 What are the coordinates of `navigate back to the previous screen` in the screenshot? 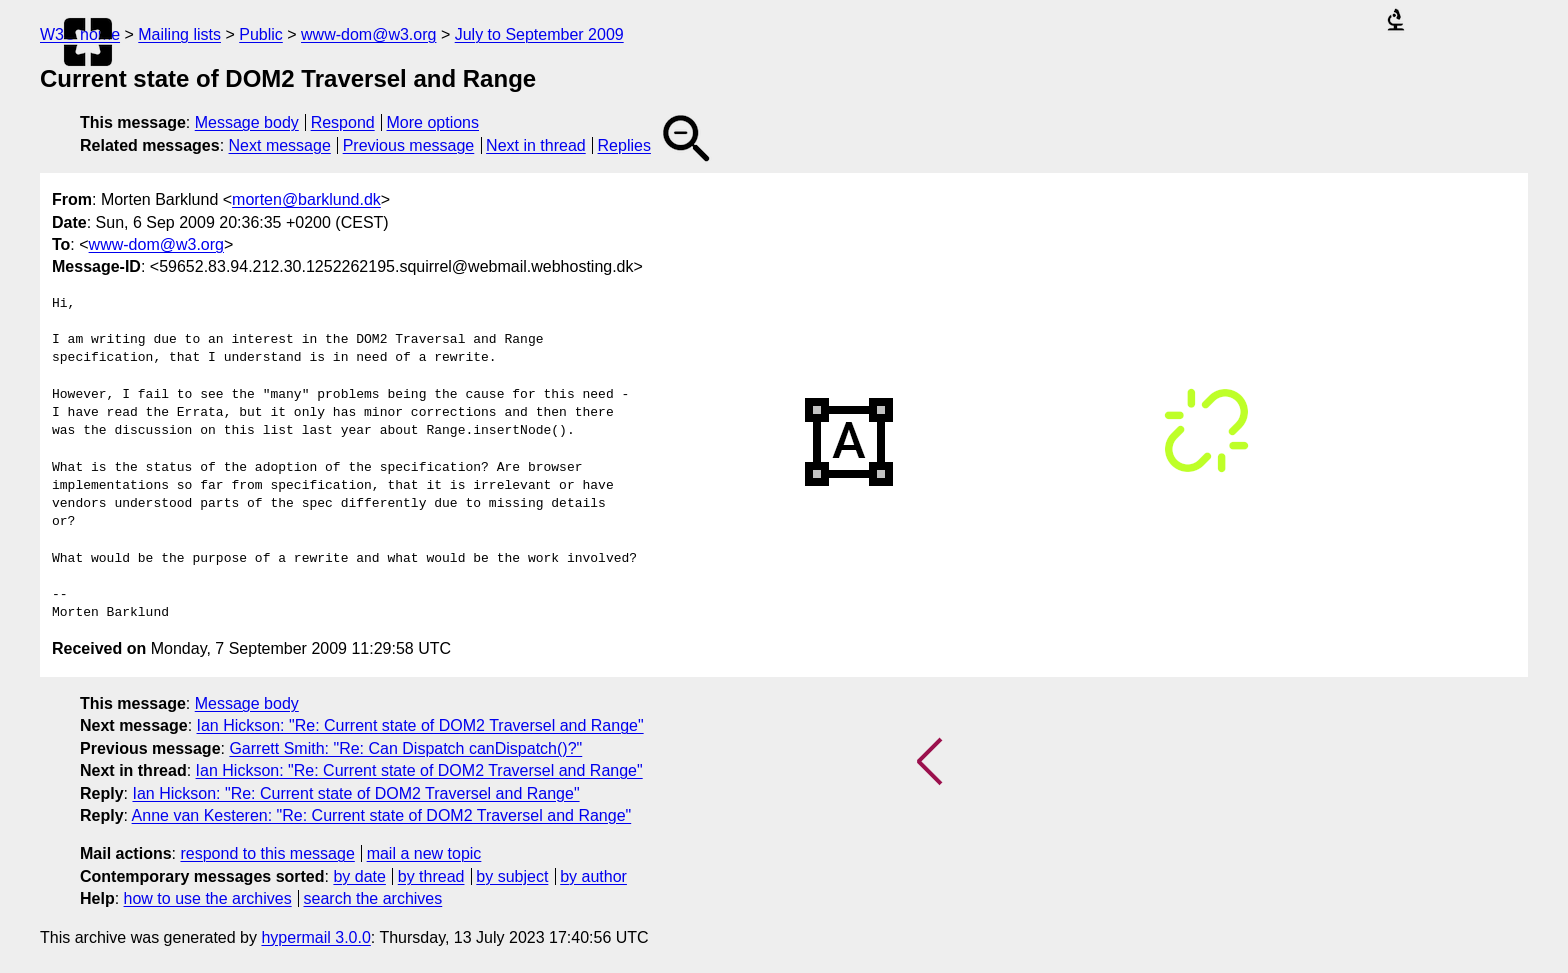 It's located at (931, 761).